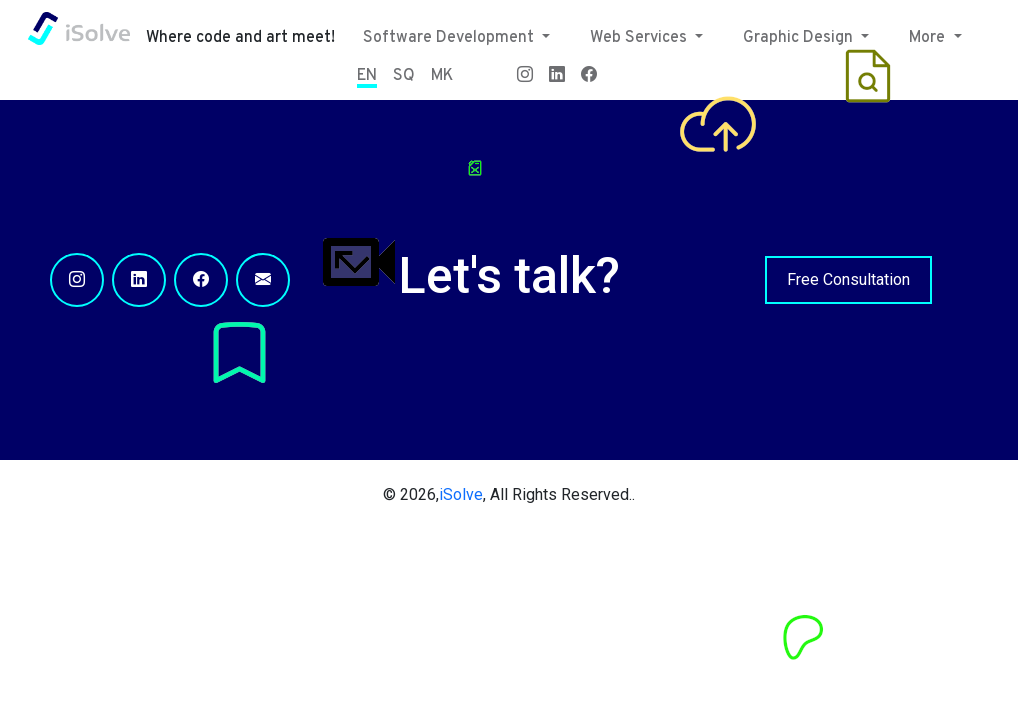 Image resolution: width=1018 pixels, height=720 pixels. I want to click on visit patreon page, so click(801, 636).